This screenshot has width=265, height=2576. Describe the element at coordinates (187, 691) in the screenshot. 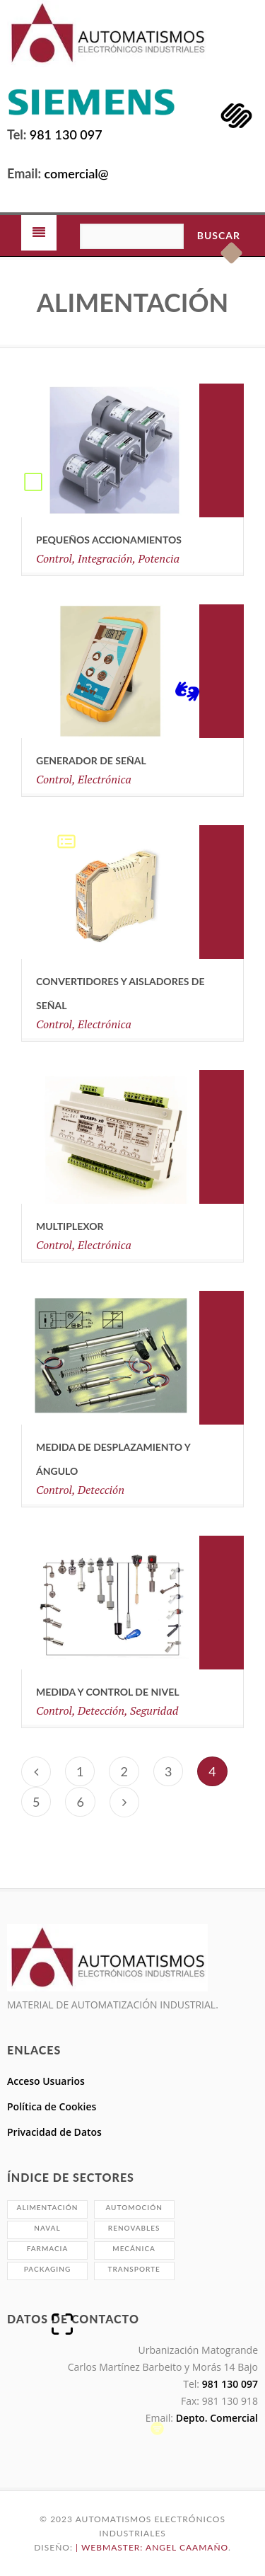

I see `access ASL interpretation services` at that location.